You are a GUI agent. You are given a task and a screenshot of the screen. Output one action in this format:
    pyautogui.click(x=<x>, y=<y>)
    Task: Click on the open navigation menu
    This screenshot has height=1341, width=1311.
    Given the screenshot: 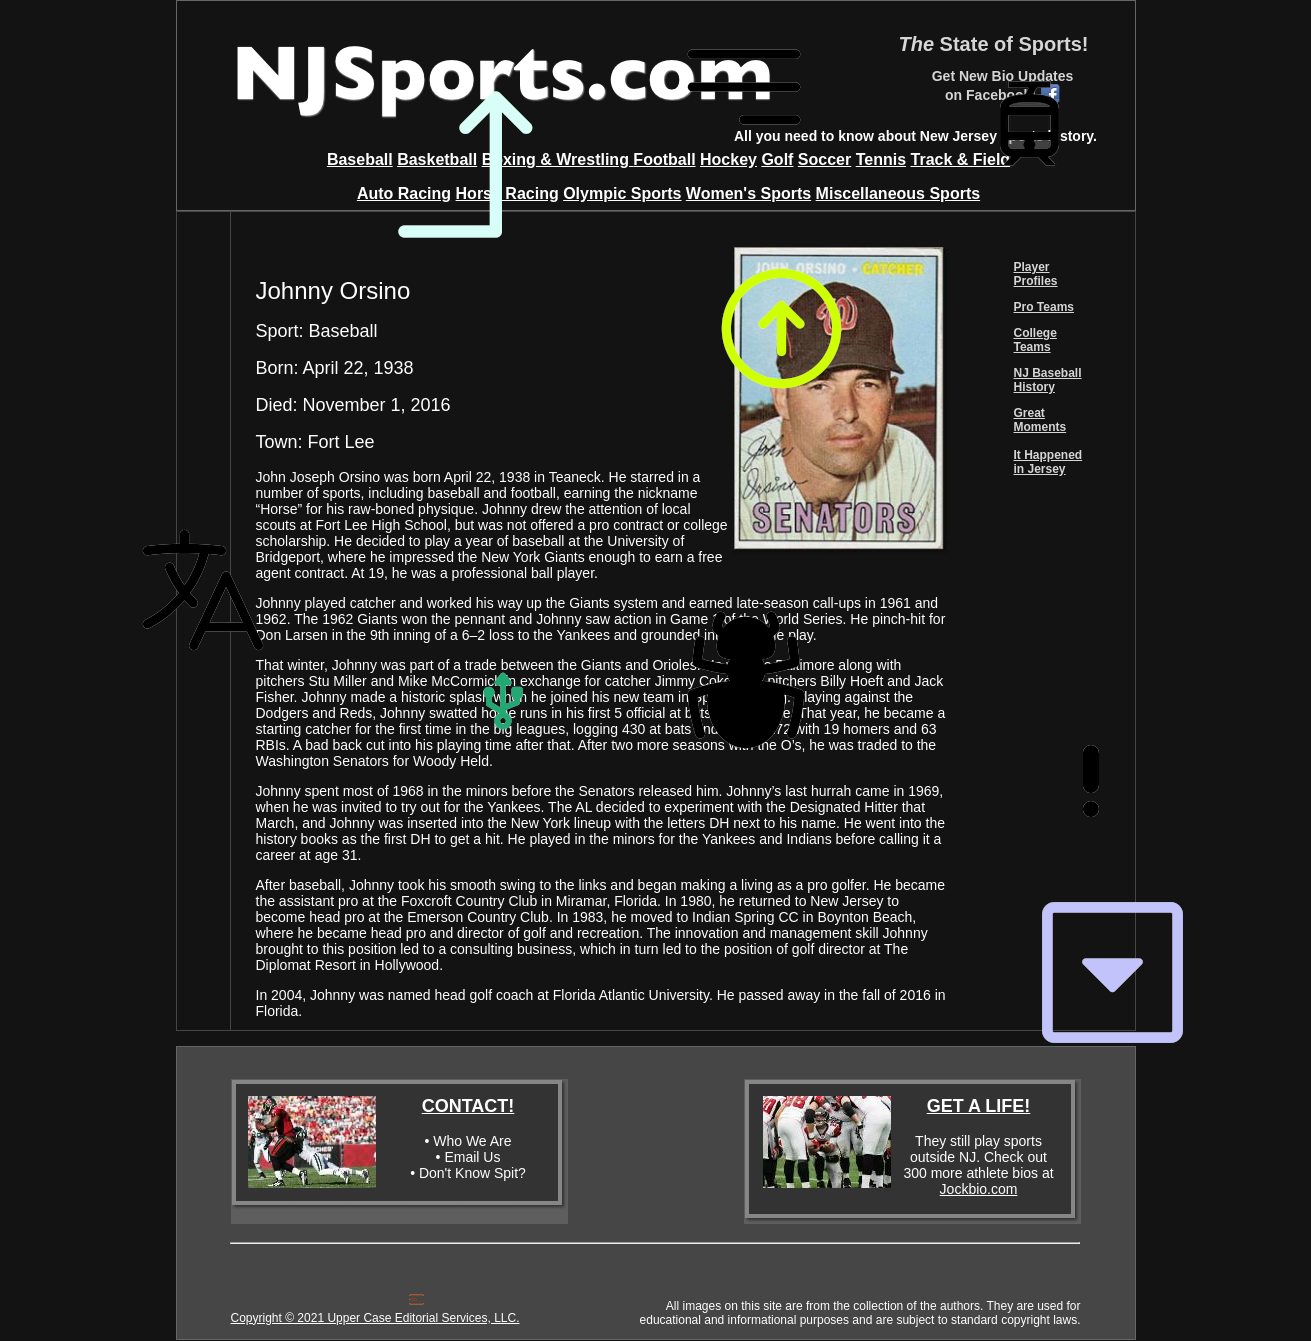 What is the action you would take?
    pyautogui.click(x=744, y=87)
    